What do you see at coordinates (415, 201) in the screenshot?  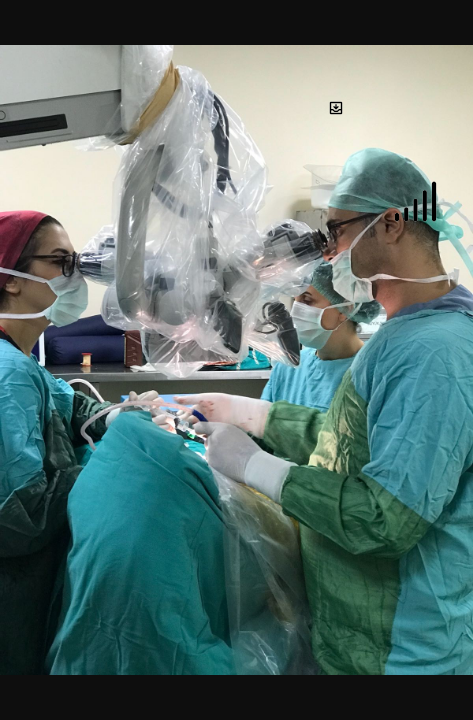 I see `indicates full signal strength` at bounding box center [415, 201].